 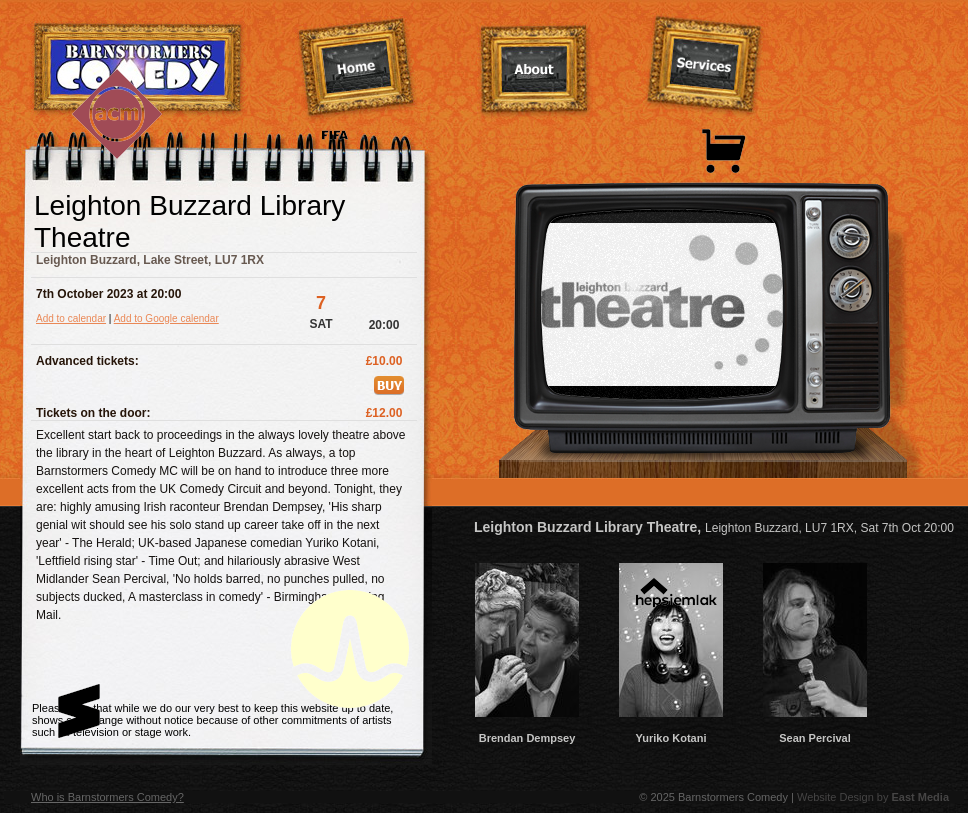 What do you see at coordinates (723, 150) in the screenshot?
I see `view your shopping cart` at bounding box center [723, 150].